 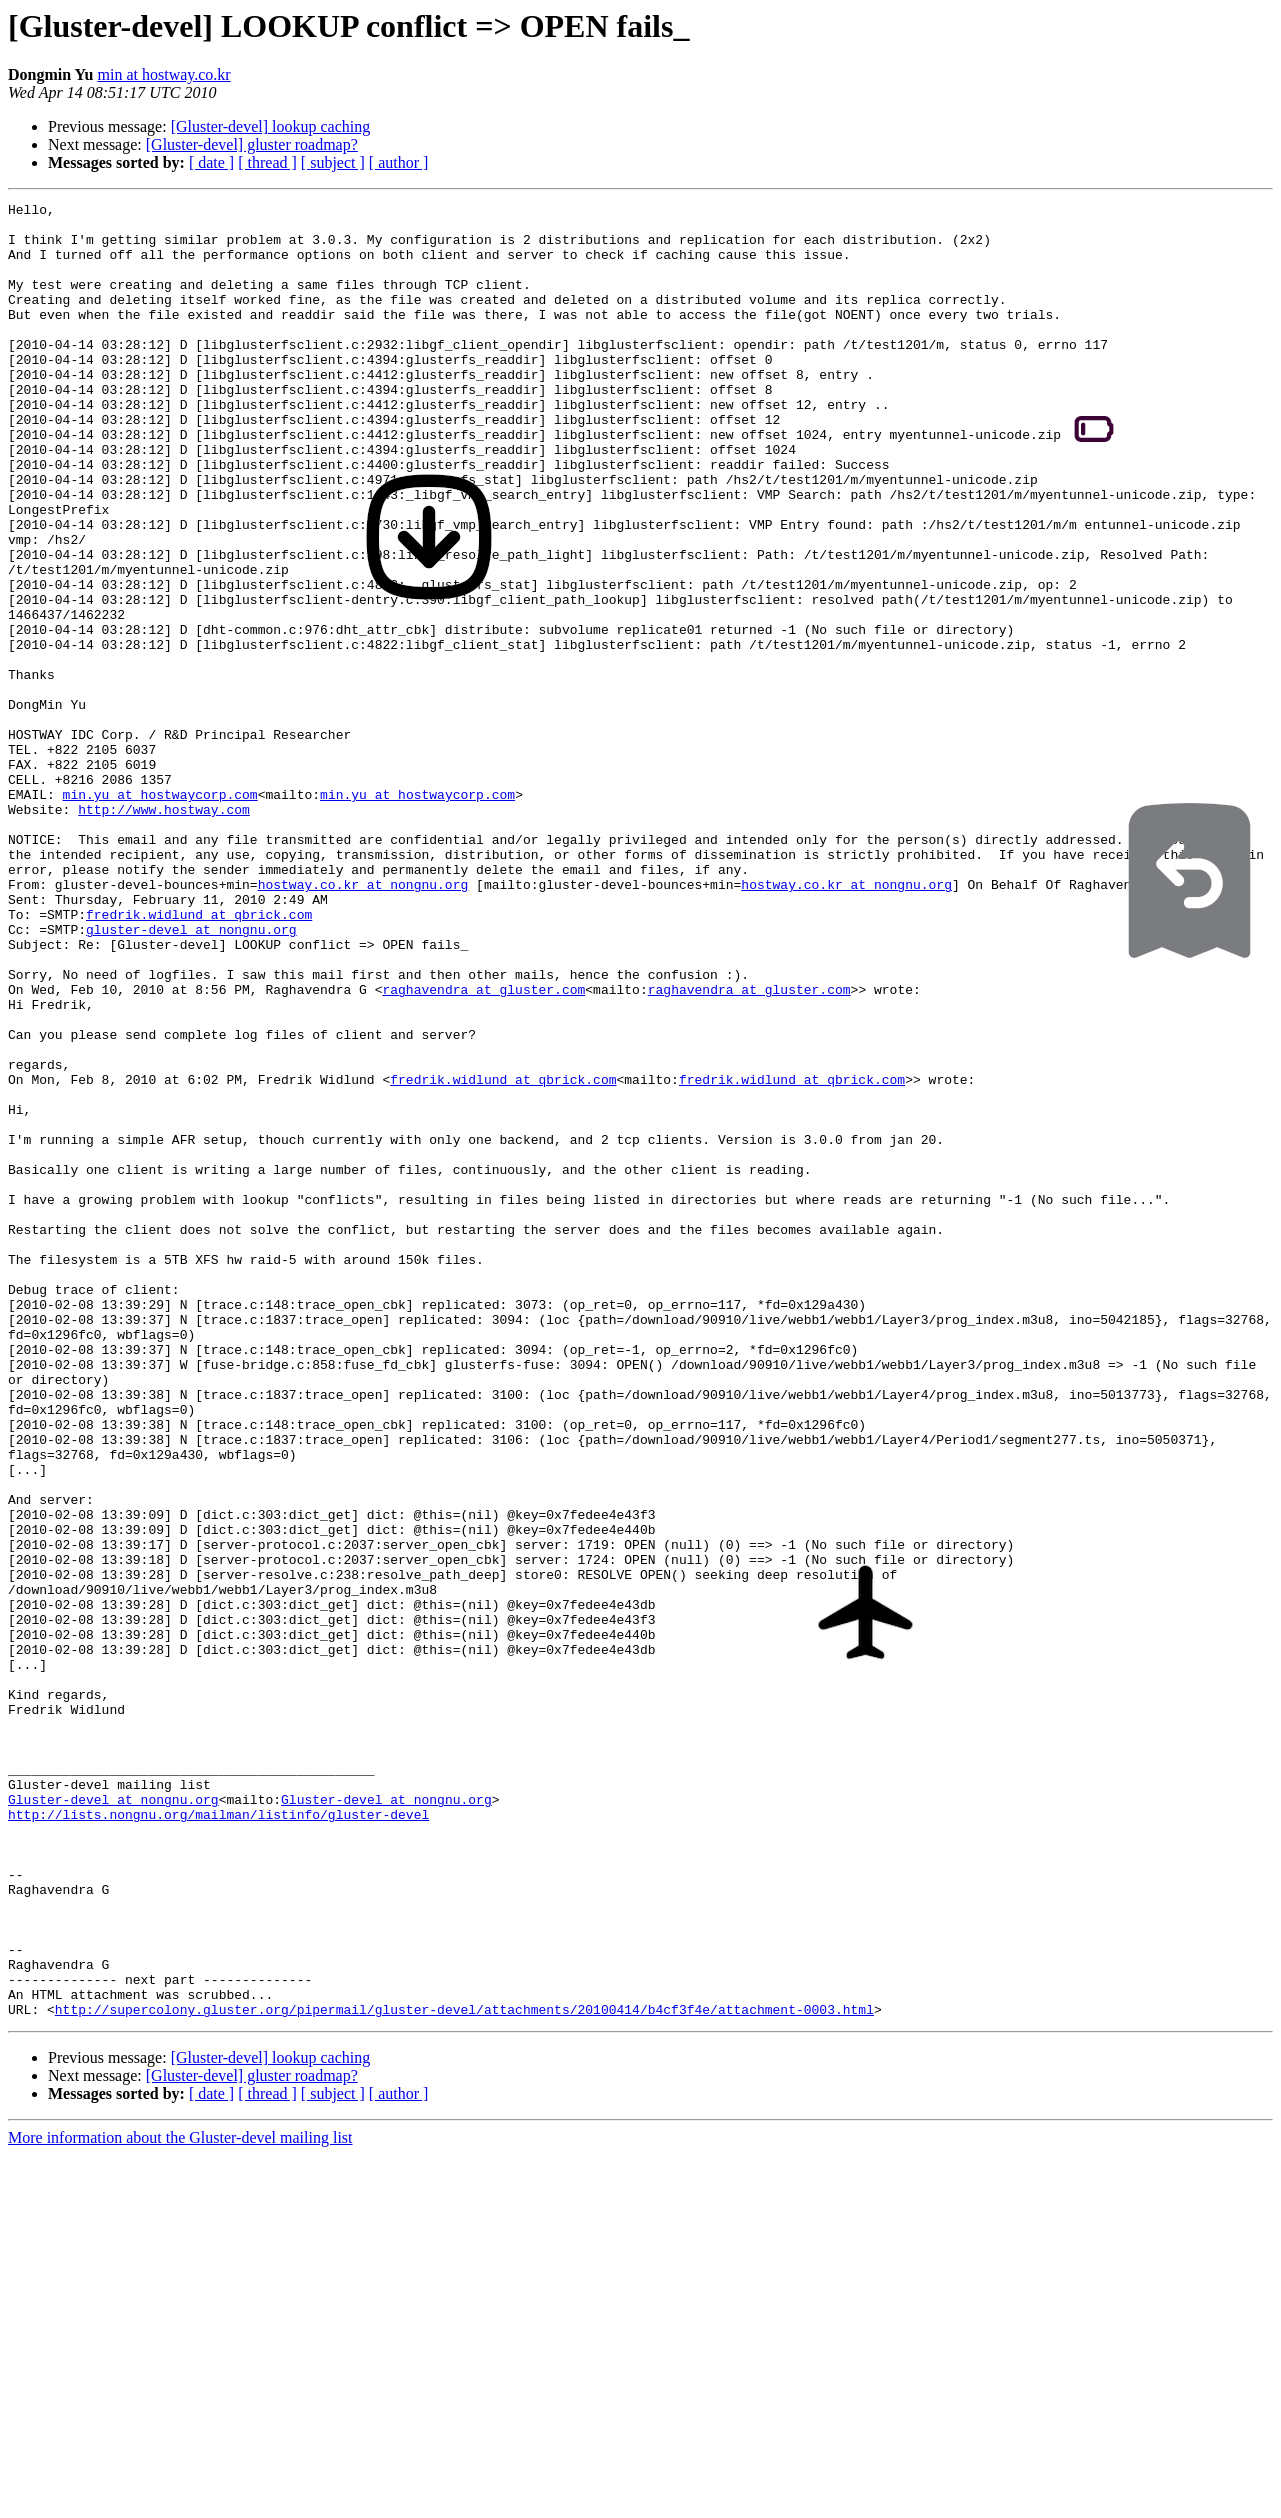 I want to click on request a refund for a purchase, so click(x=1189, y=880).